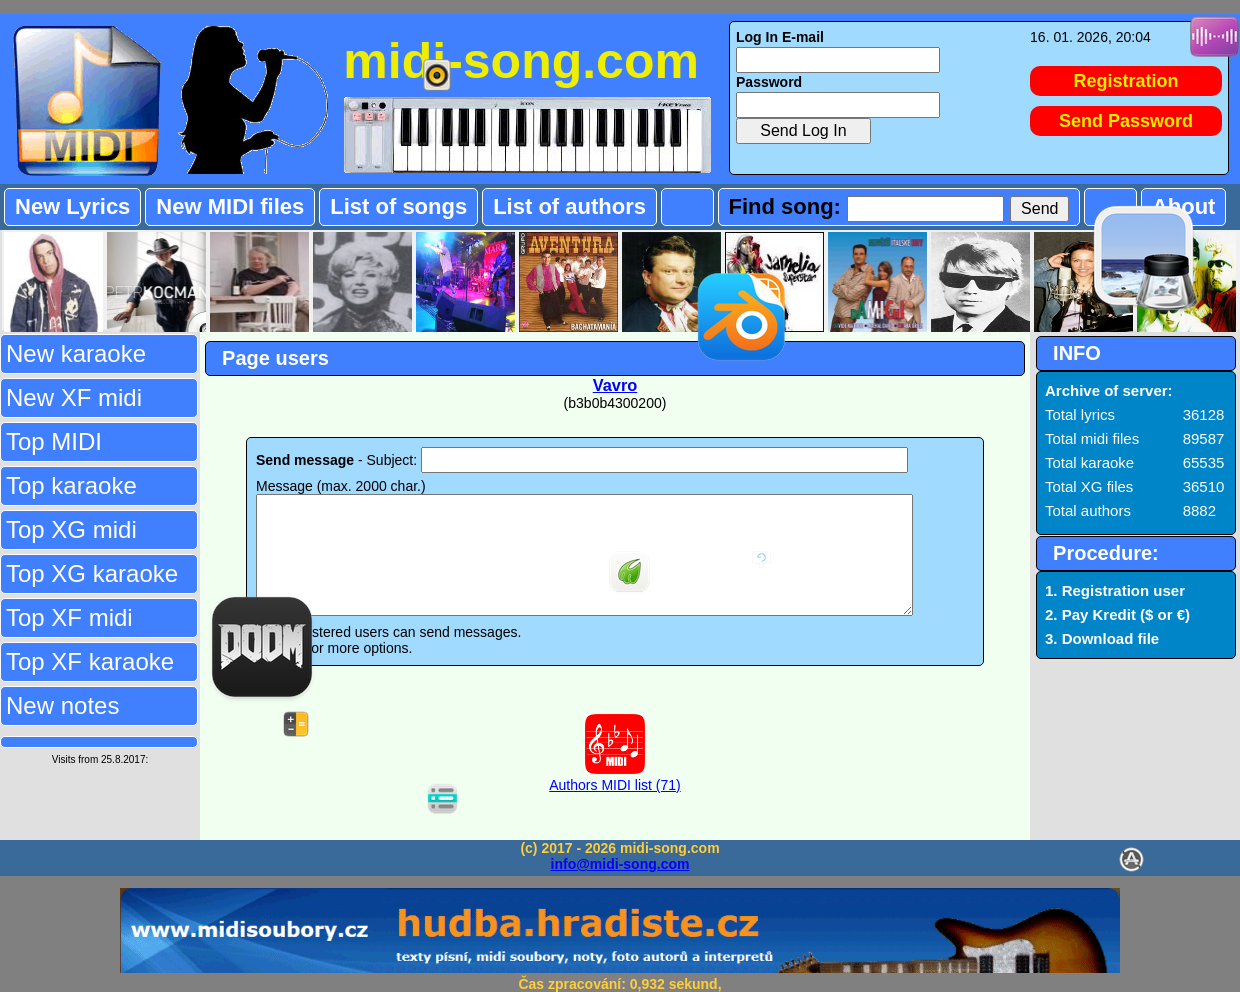  Describe the element at coordinates (437, 75) in the screenshot. I see `open Rhythmbox music player` at that location.